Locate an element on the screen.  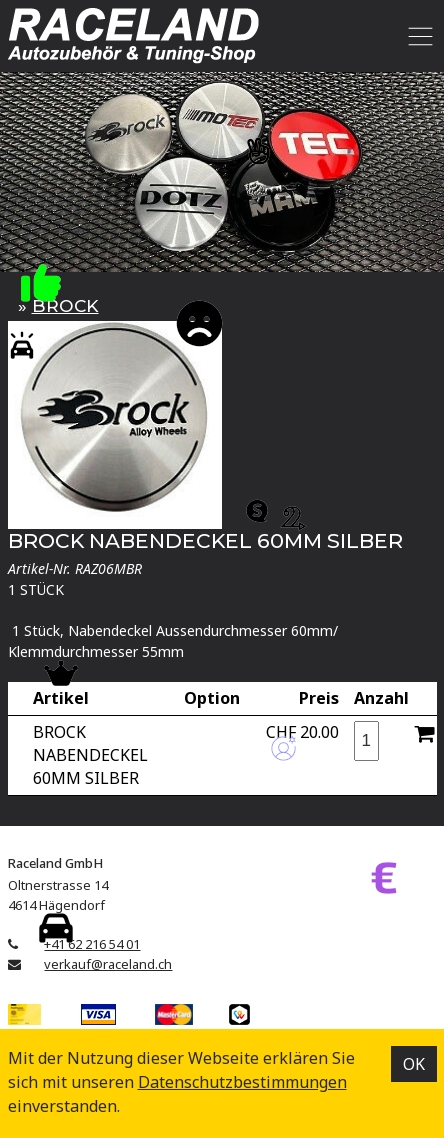
submit negative feedback or rating is located at coordinates (199, 323).